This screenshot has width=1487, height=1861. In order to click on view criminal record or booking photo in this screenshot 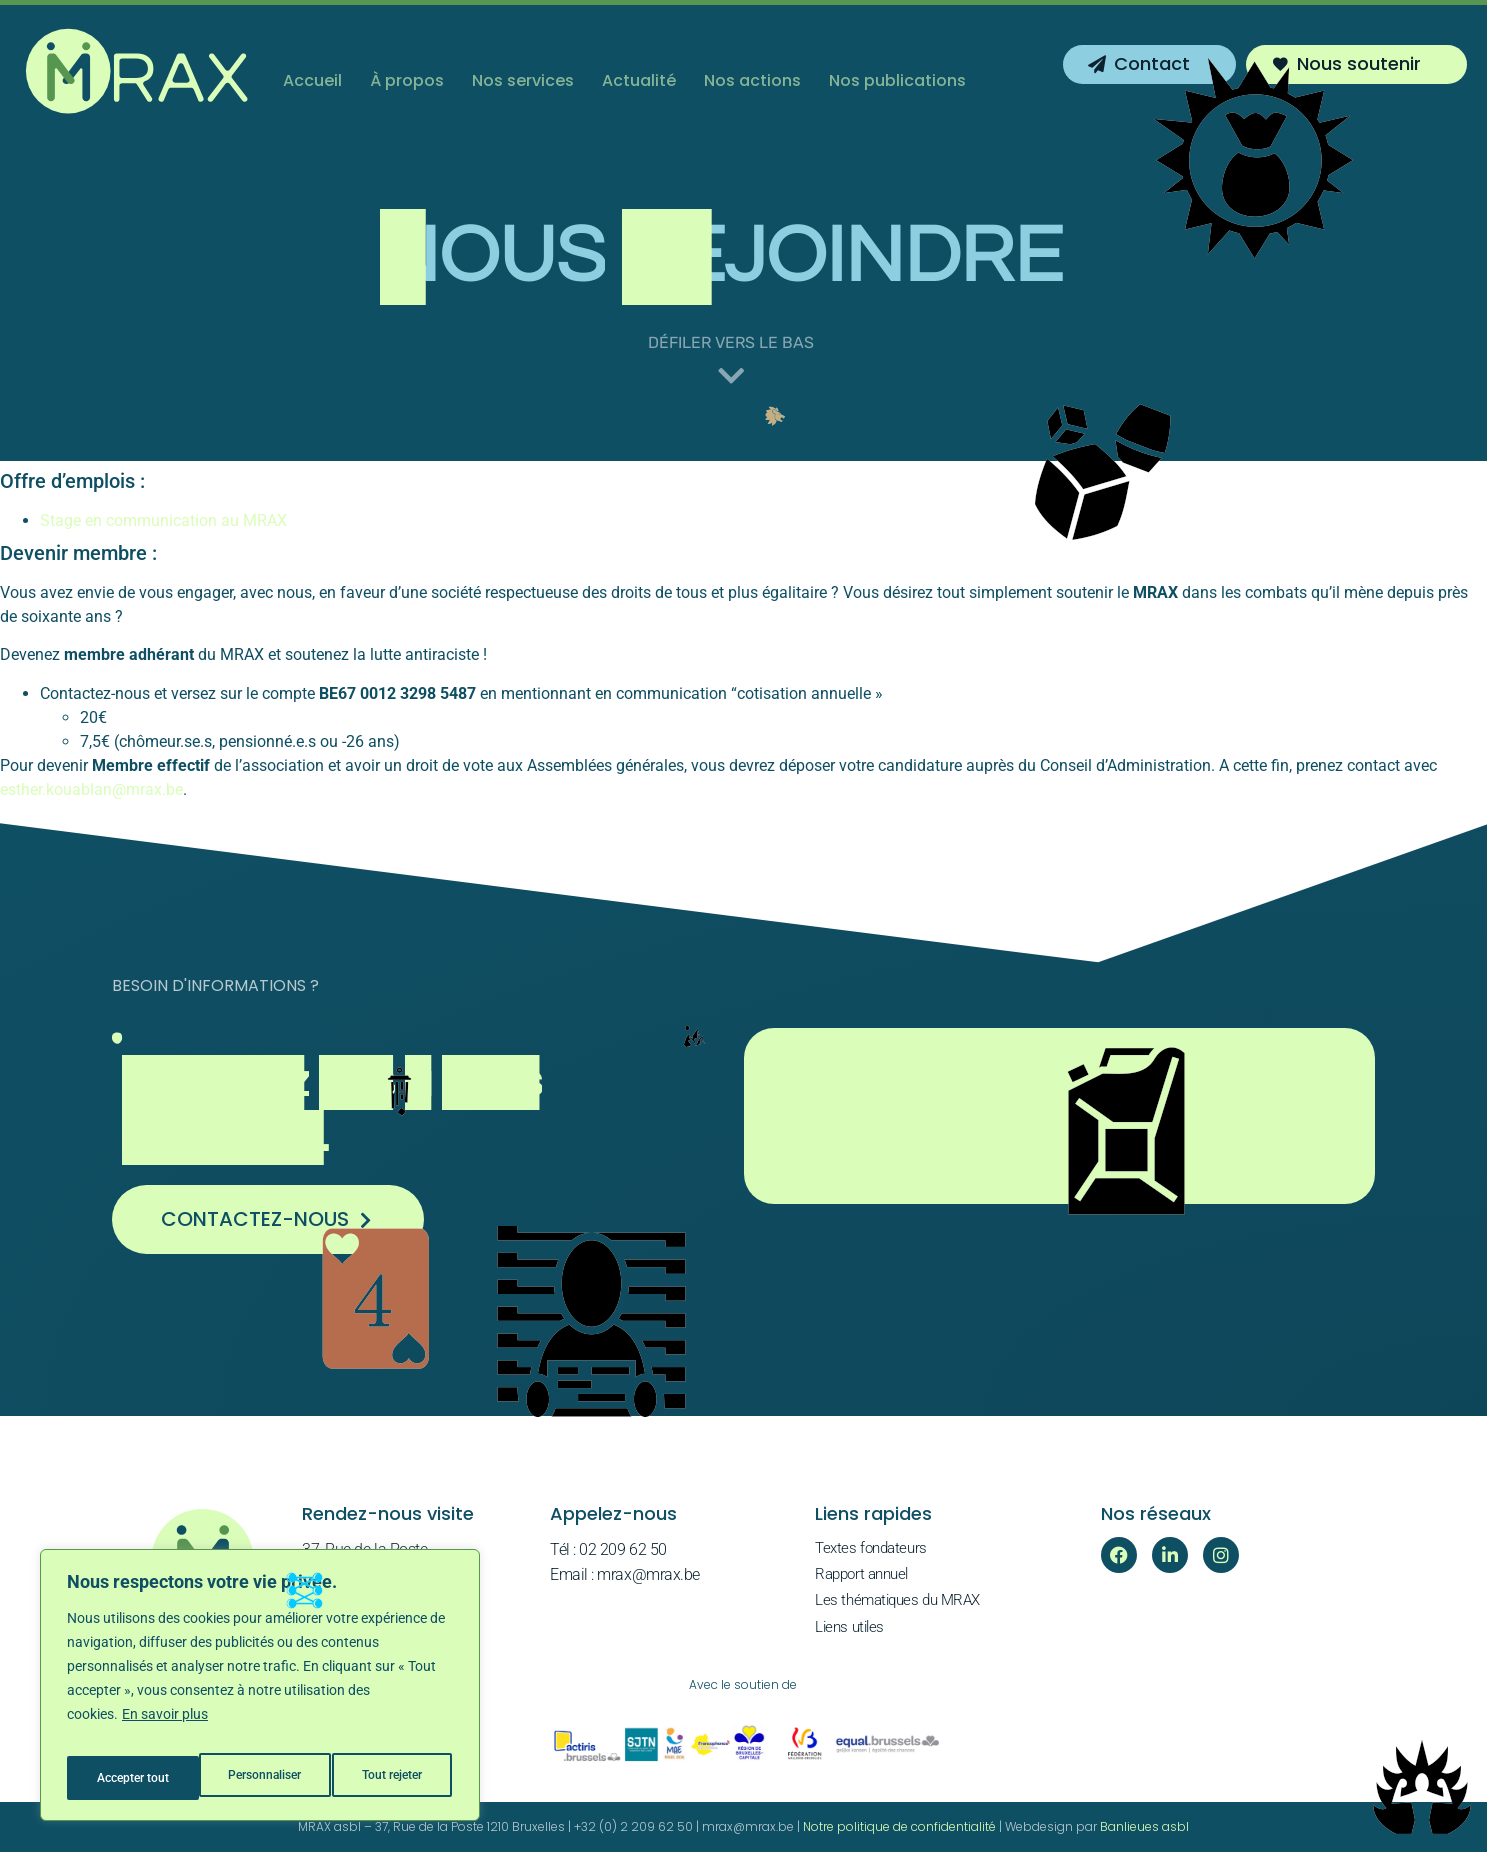, I will do `click(591, 1321)`.